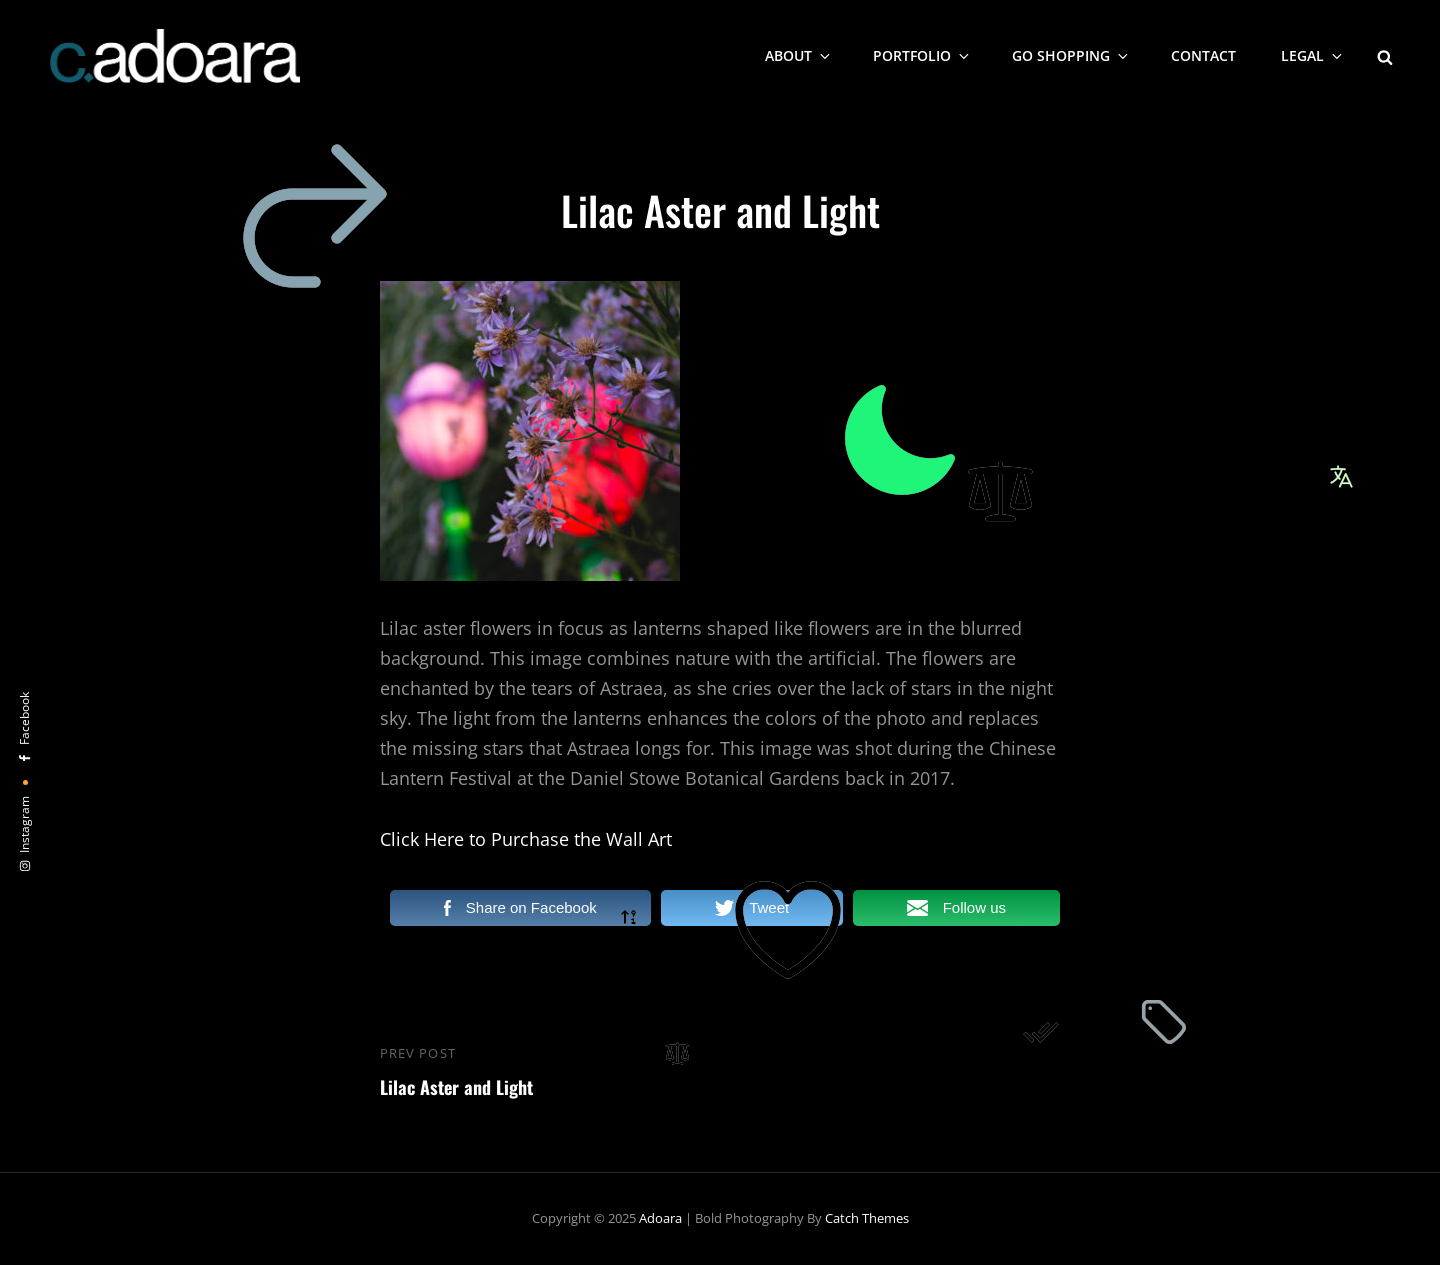 The width and height of the screenshot is (1440, 1265). Describe the element at coordinates (629, 917) in the screenshot. I see `sort numbers in descending order (9 to 1)` at that location.